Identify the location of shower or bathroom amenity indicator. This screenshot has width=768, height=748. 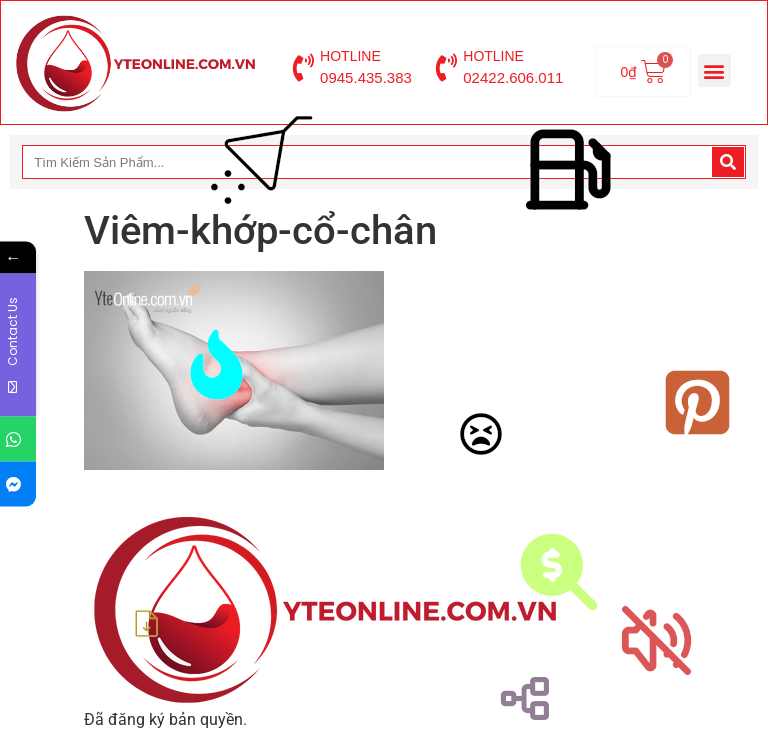
(260, 155).